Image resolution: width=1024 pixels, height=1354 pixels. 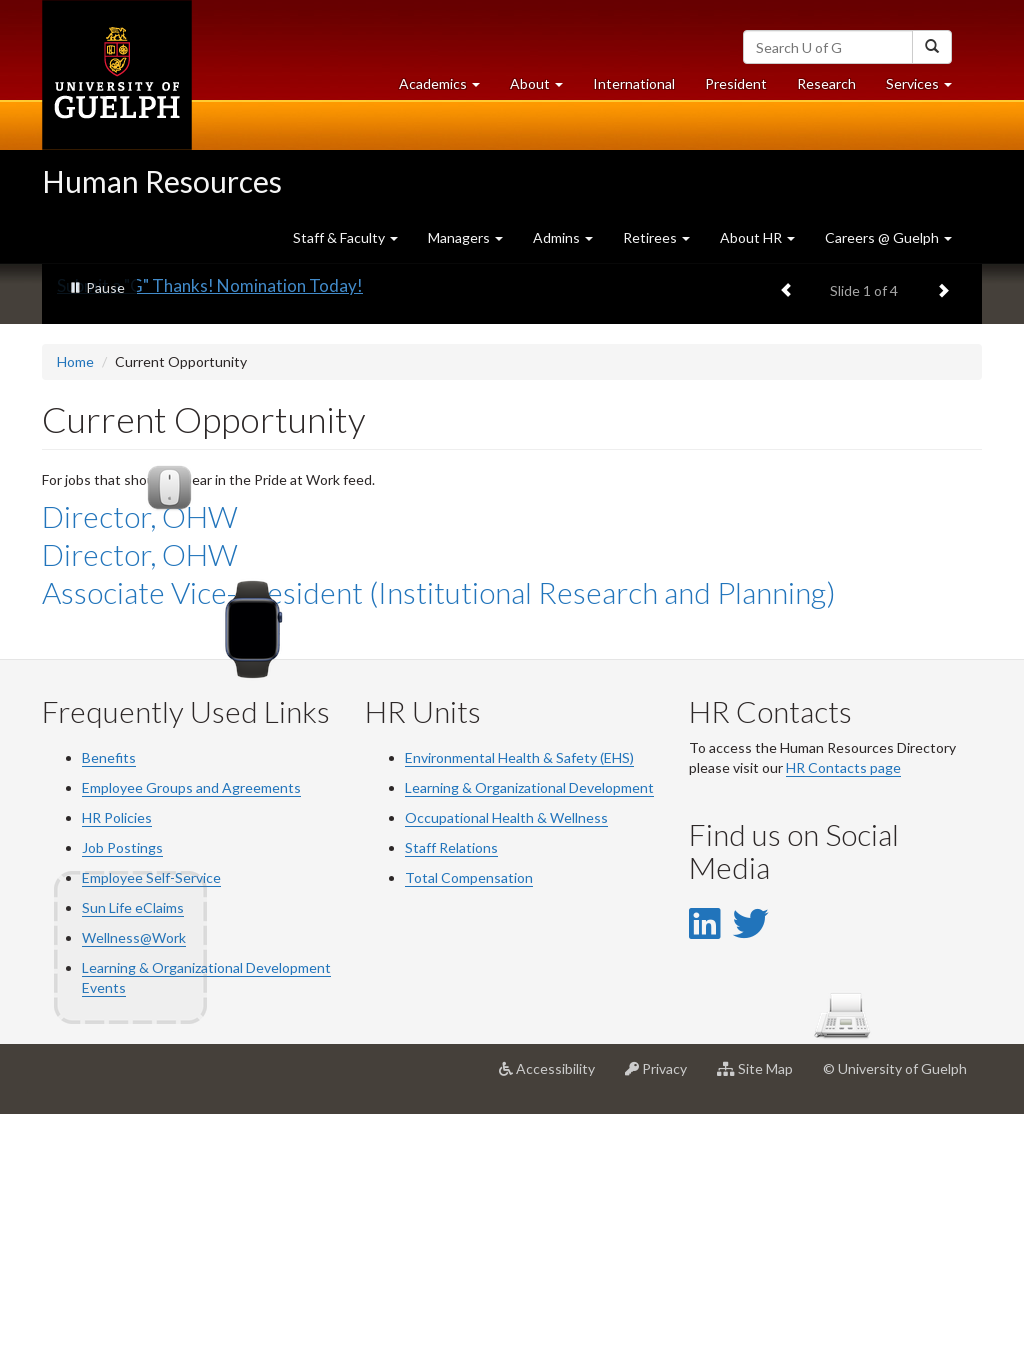 What do you see at coordinates (130, 947) in the screenshot?
I see `represents an unrecognized or unknown file type` at bounding box center [130, 947].